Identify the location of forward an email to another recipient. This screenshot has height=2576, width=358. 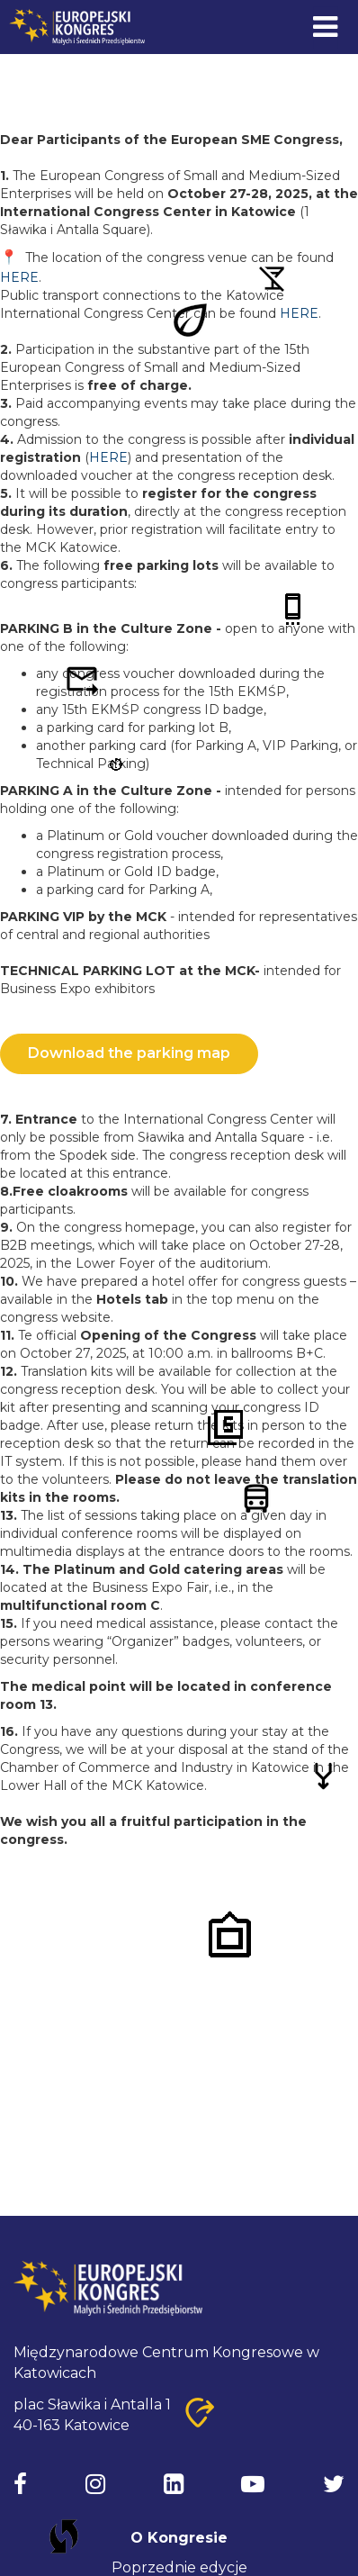
(82, 679).